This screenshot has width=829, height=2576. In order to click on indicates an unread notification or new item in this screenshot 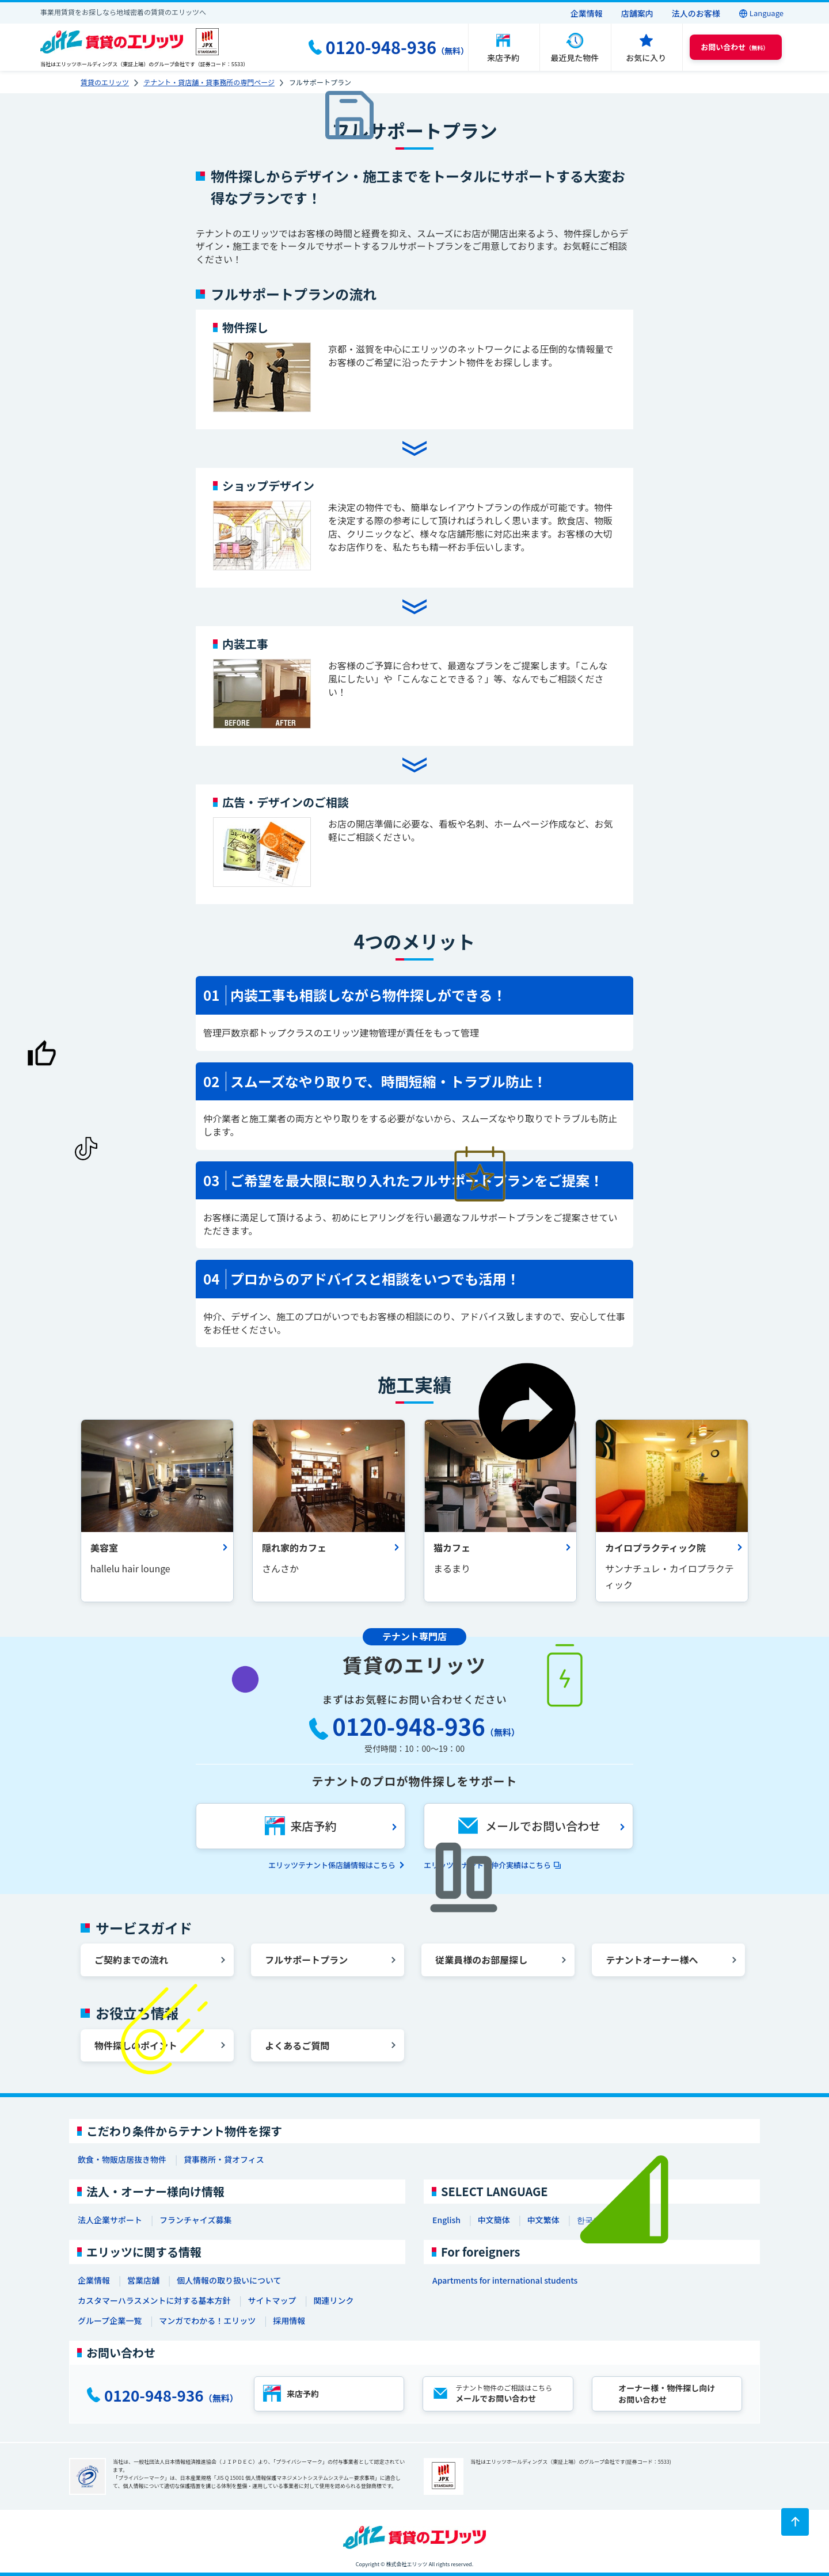, I will do `click(245, 1679)`.